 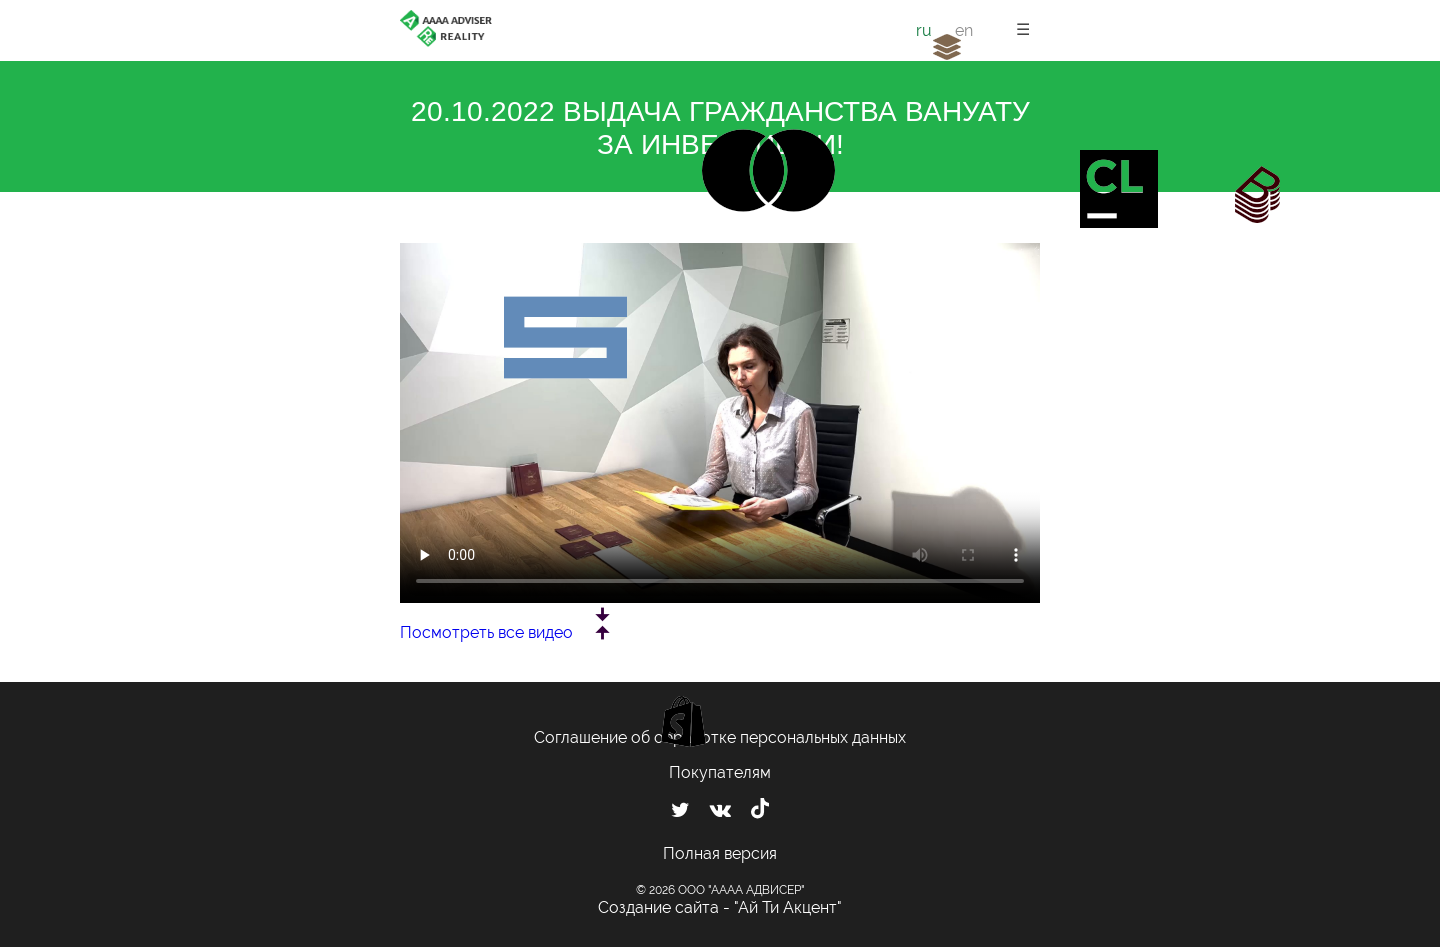 What do you see at coordinates (947, 47) in the screenshot?
I see `open onlyoffice application` at bounding box center [947, 47].